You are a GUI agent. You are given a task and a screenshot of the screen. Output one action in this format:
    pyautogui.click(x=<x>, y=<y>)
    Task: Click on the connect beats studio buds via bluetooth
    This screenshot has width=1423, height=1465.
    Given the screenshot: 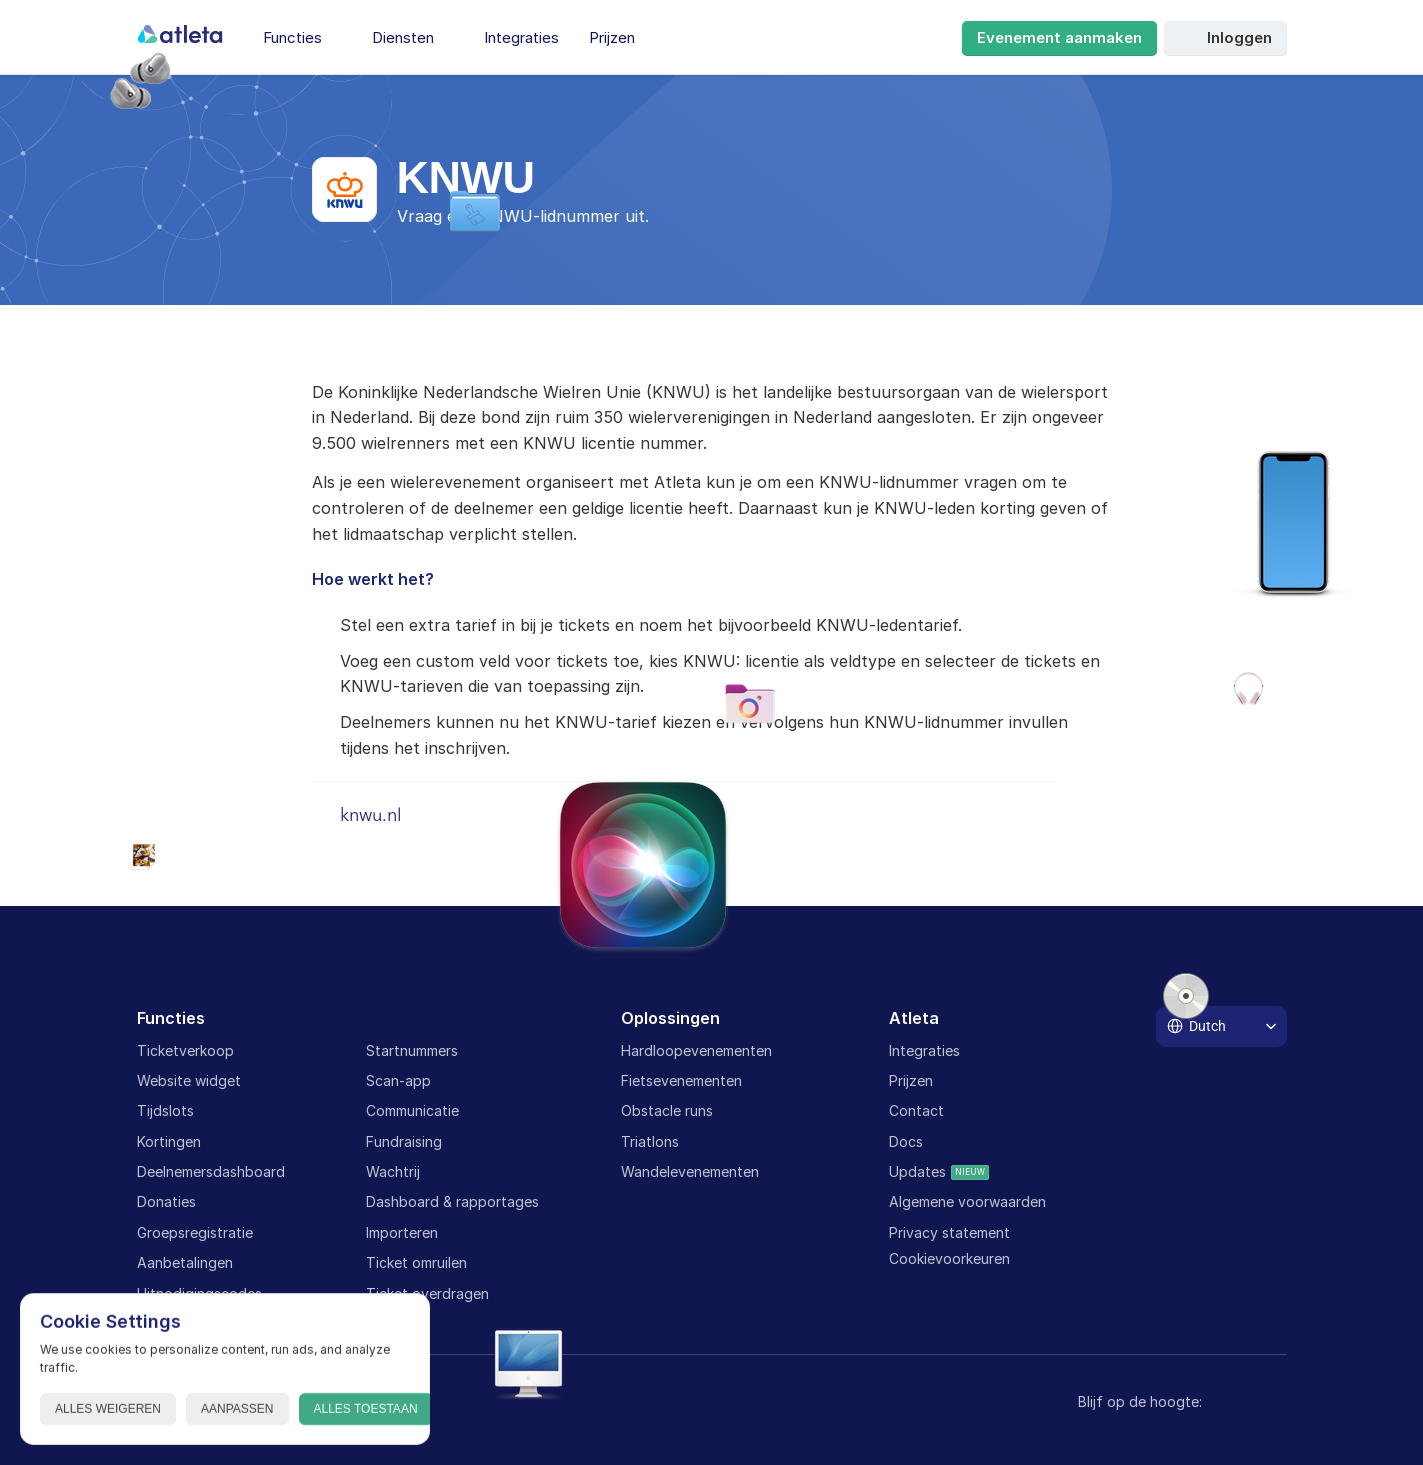 What is the action you would take?
    pyautogui.click(x=140, y=81)
    